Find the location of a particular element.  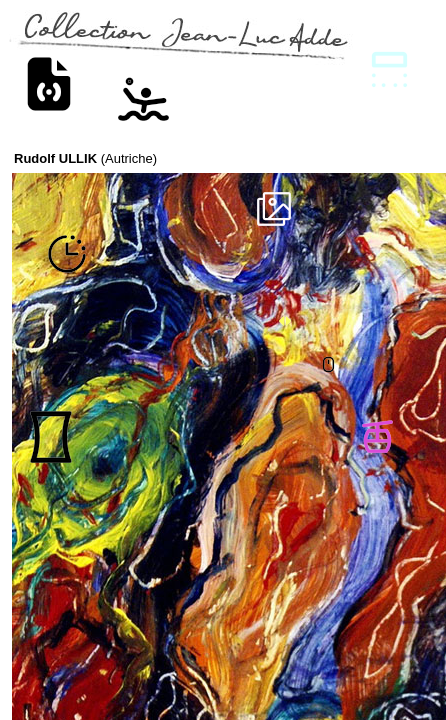

adjust horizontal spacing or position is located at coordinates (285, 321).